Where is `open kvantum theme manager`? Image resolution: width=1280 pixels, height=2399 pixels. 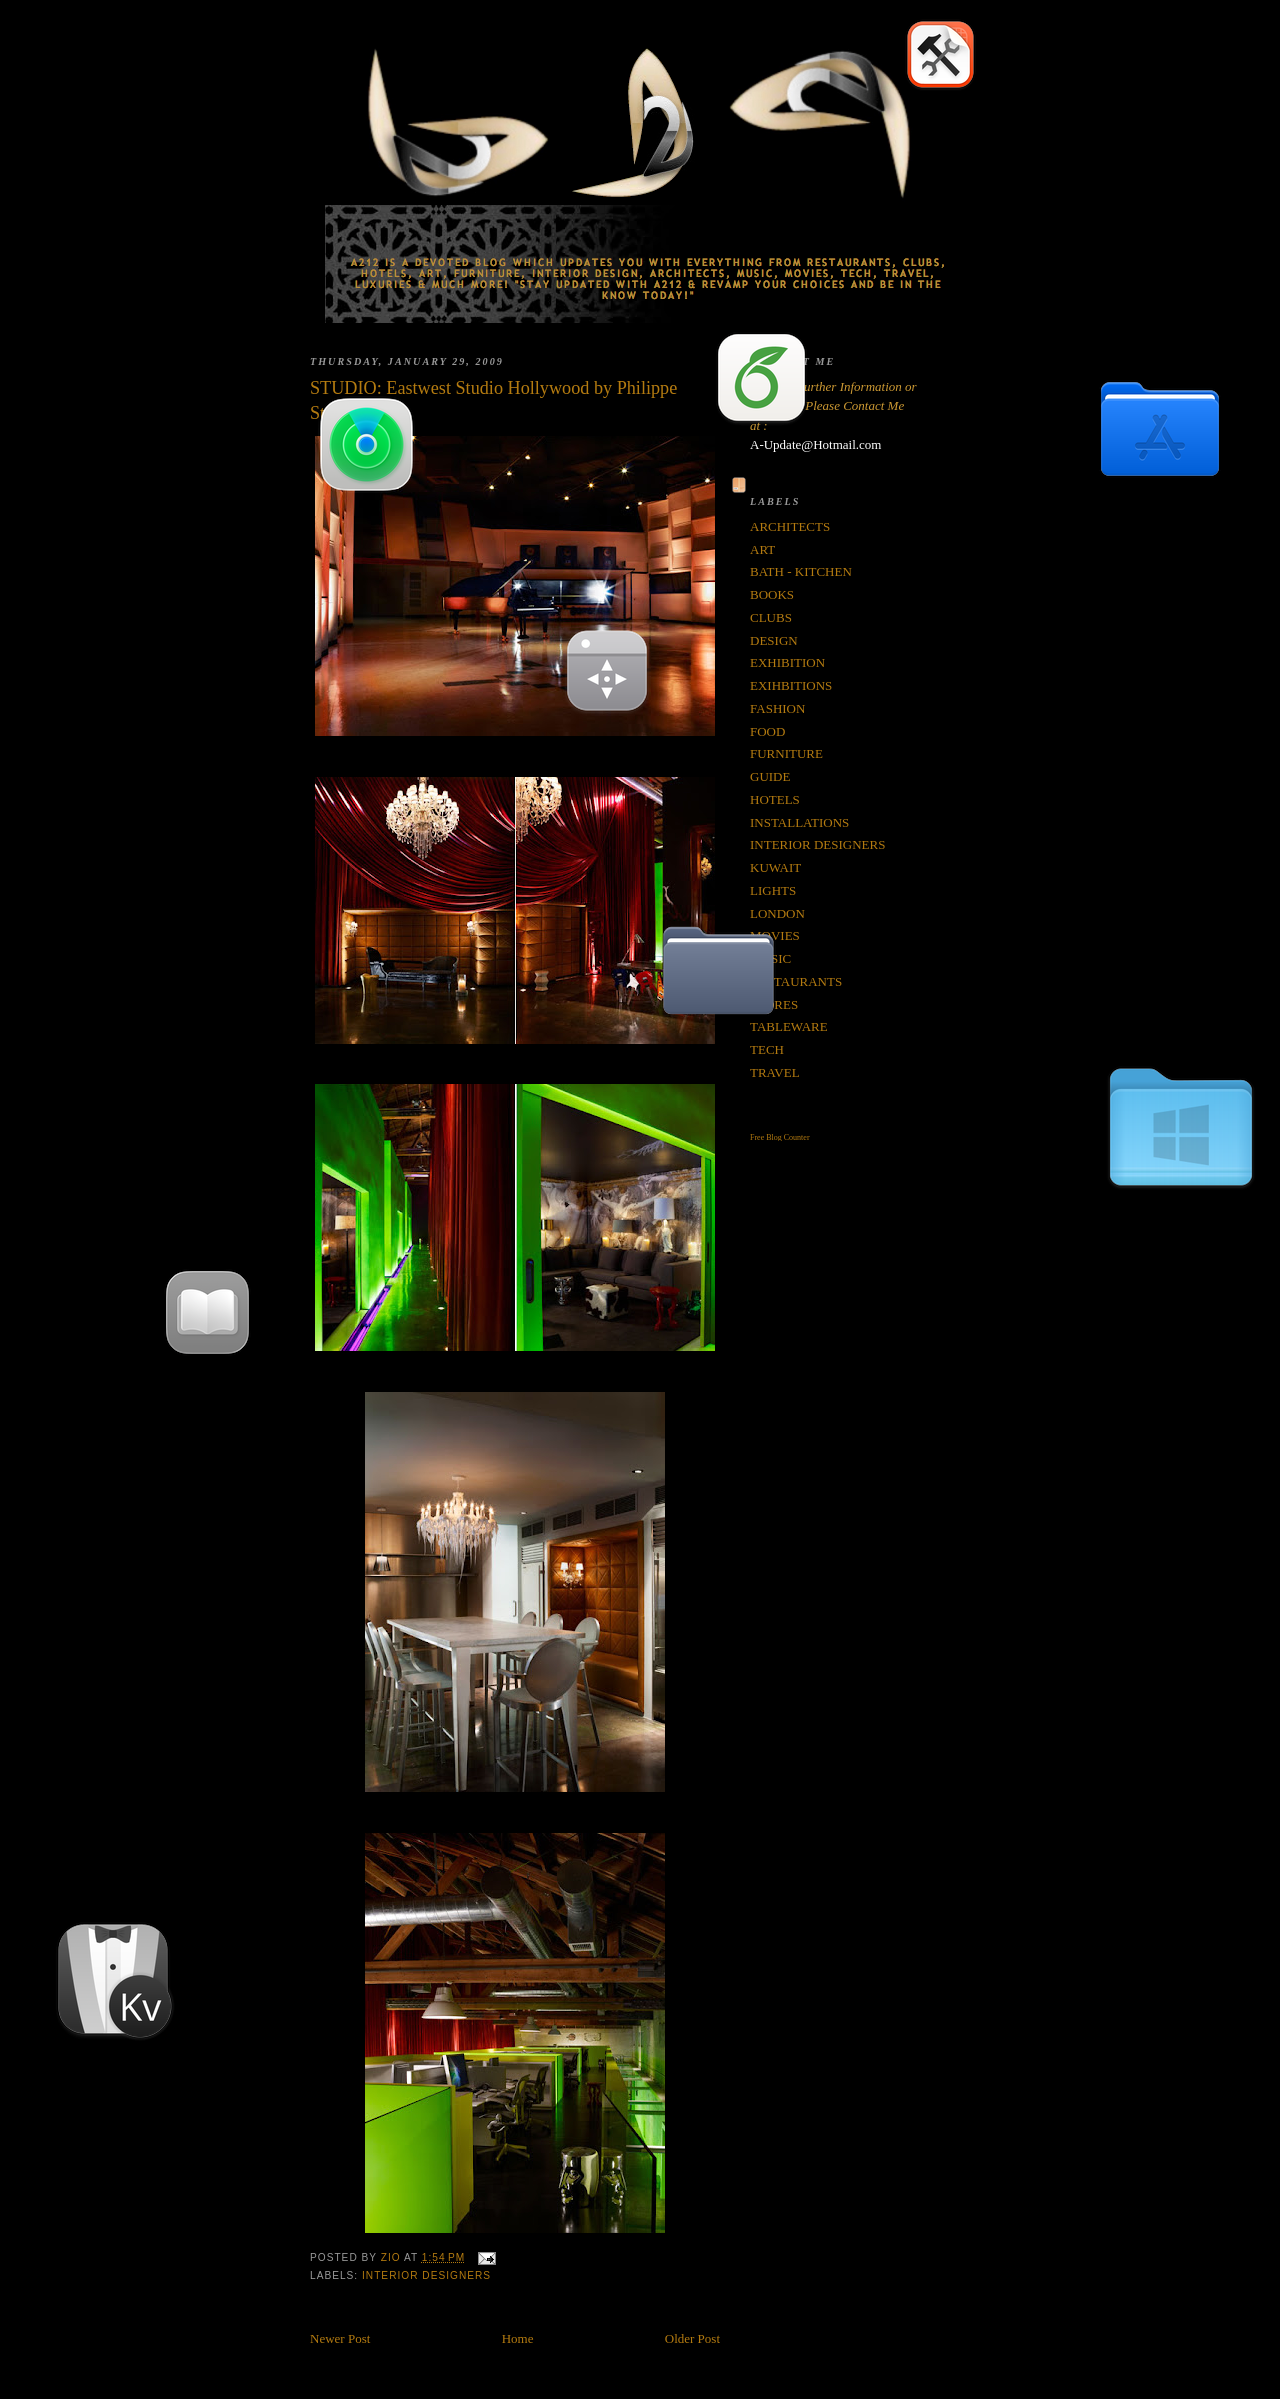
open kvantum theme manager is located at coordinates (113, 1979).